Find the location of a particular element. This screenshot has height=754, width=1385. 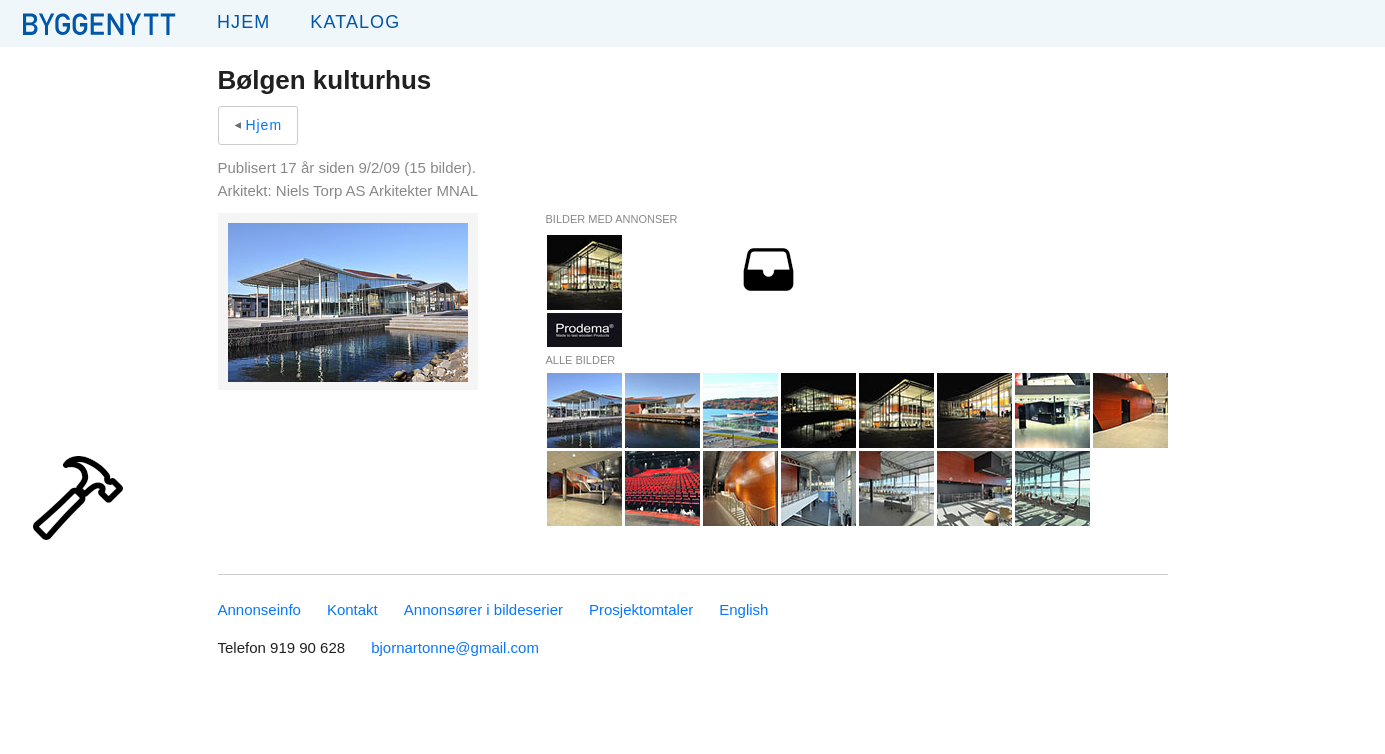

access your inbox or file tray is located at coordinates (768, 269).